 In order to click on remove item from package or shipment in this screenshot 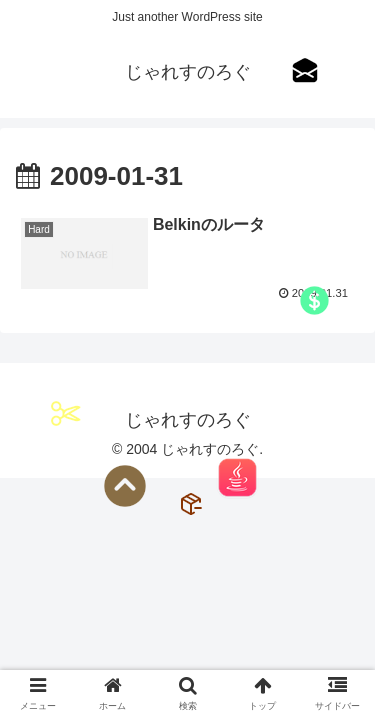, I will do `click(191, 504)`.